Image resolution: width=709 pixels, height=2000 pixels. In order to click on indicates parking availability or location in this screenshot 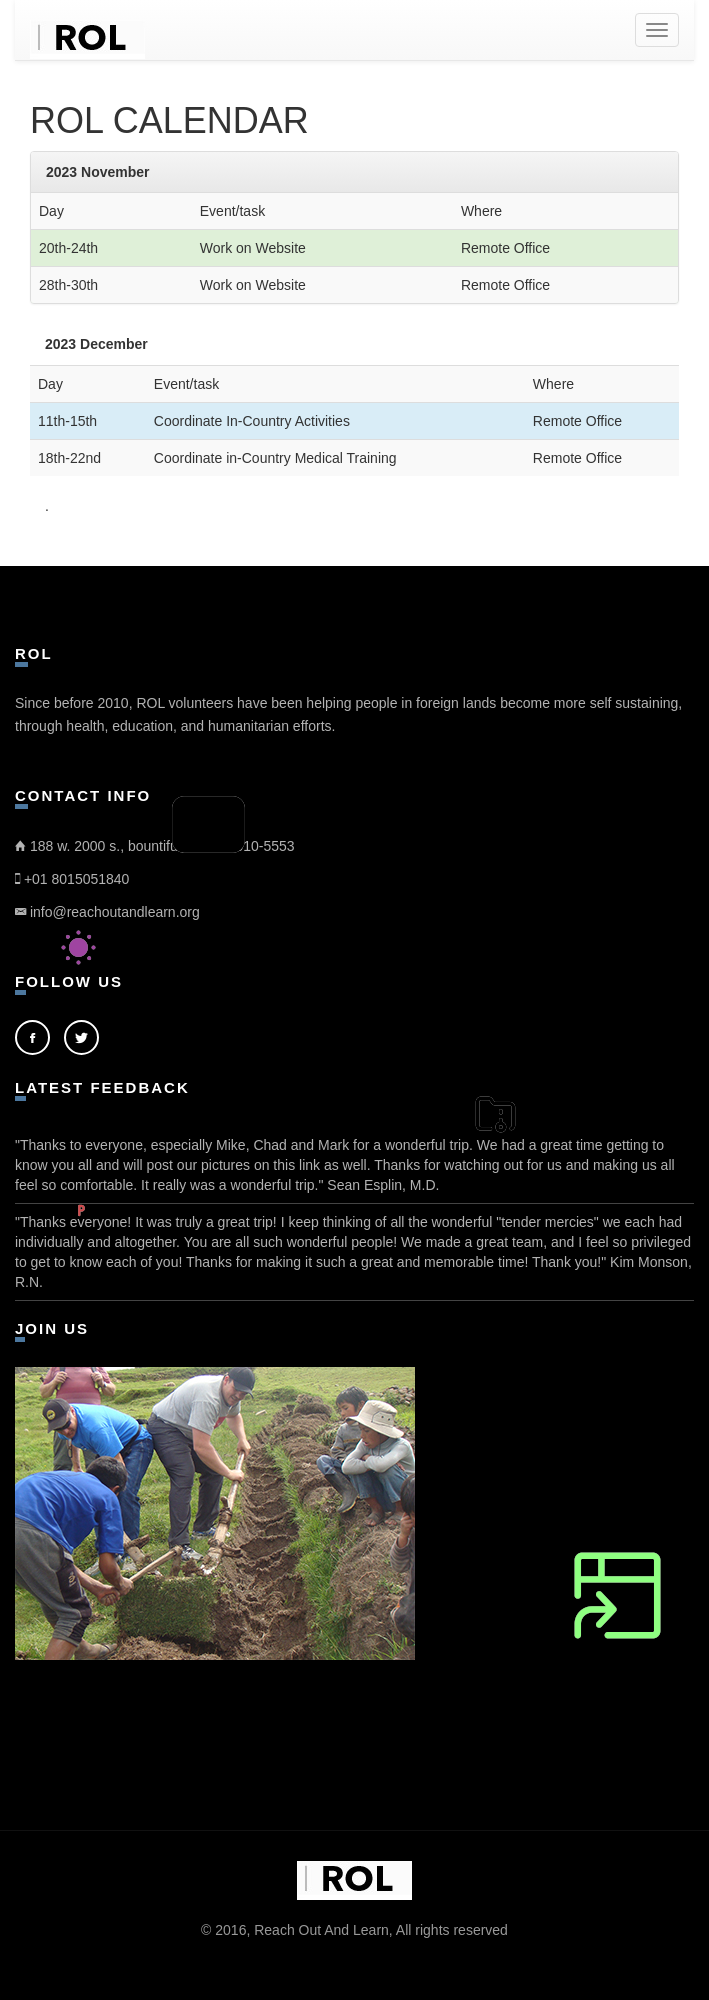, I will do `click(81, 1210)`.